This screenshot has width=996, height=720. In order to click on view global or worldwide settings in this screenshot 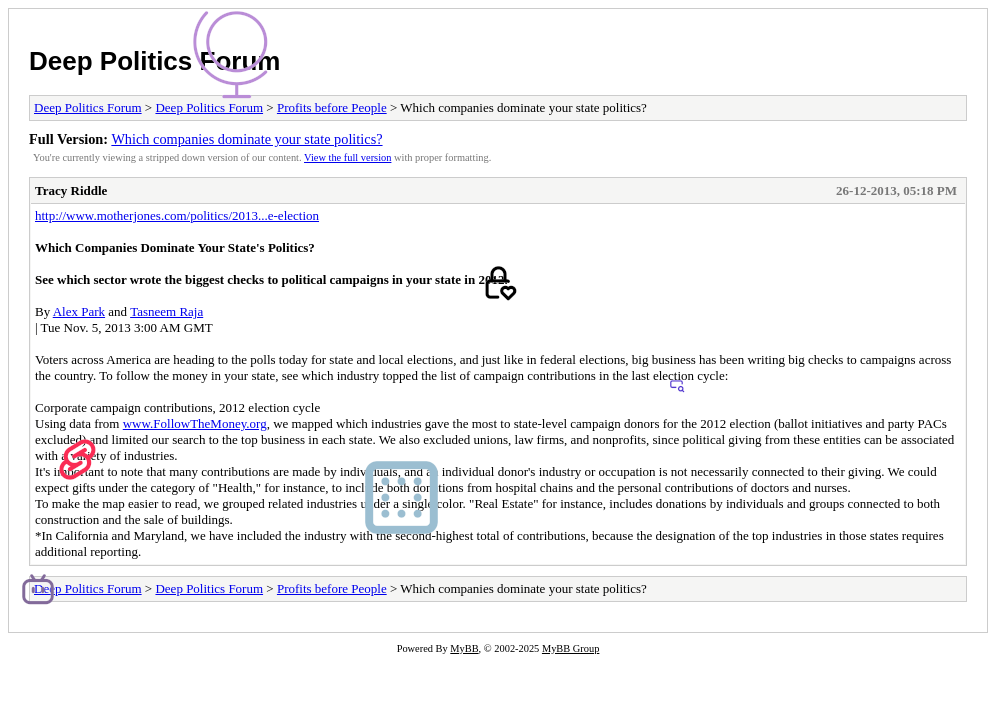, I will do `click(233, 51)`.